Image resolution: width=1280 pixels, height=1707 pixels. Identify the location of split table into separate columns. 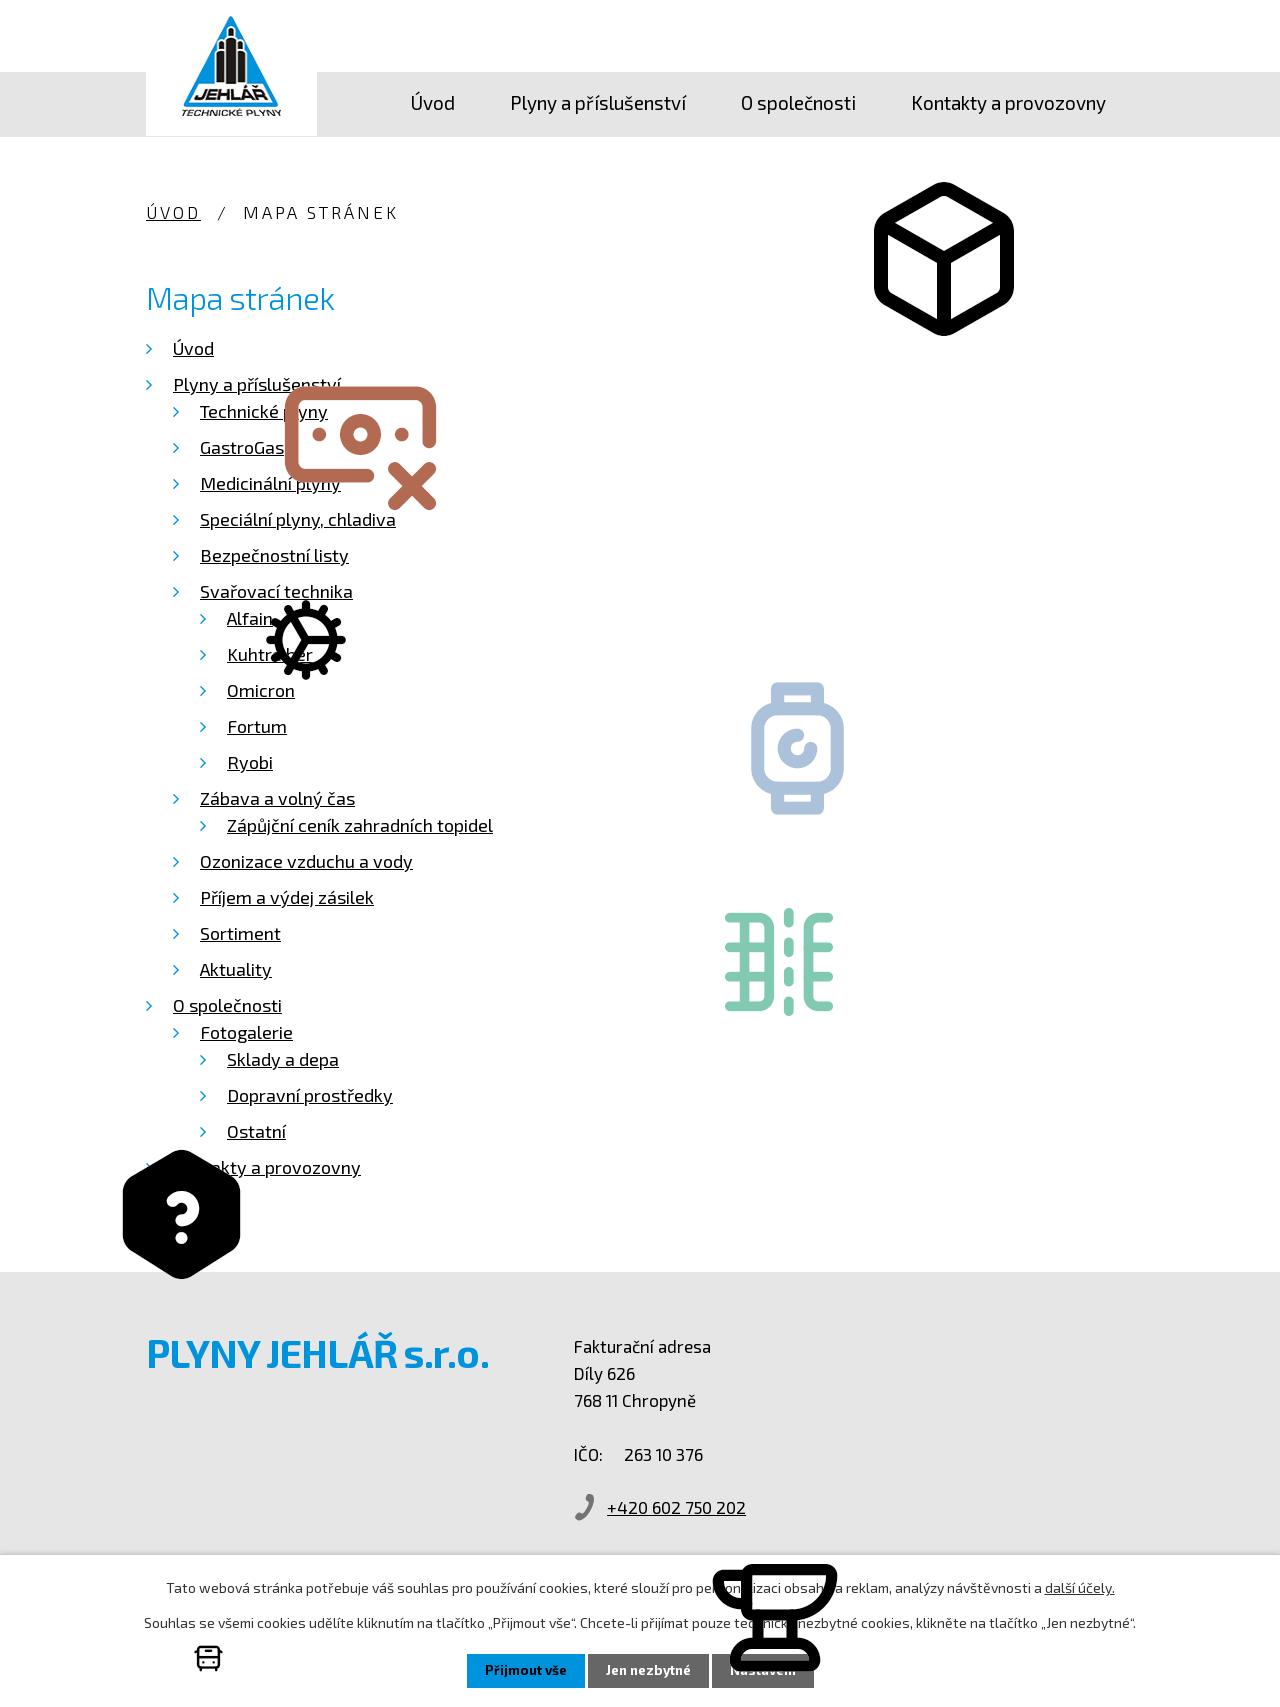
(779, 962).